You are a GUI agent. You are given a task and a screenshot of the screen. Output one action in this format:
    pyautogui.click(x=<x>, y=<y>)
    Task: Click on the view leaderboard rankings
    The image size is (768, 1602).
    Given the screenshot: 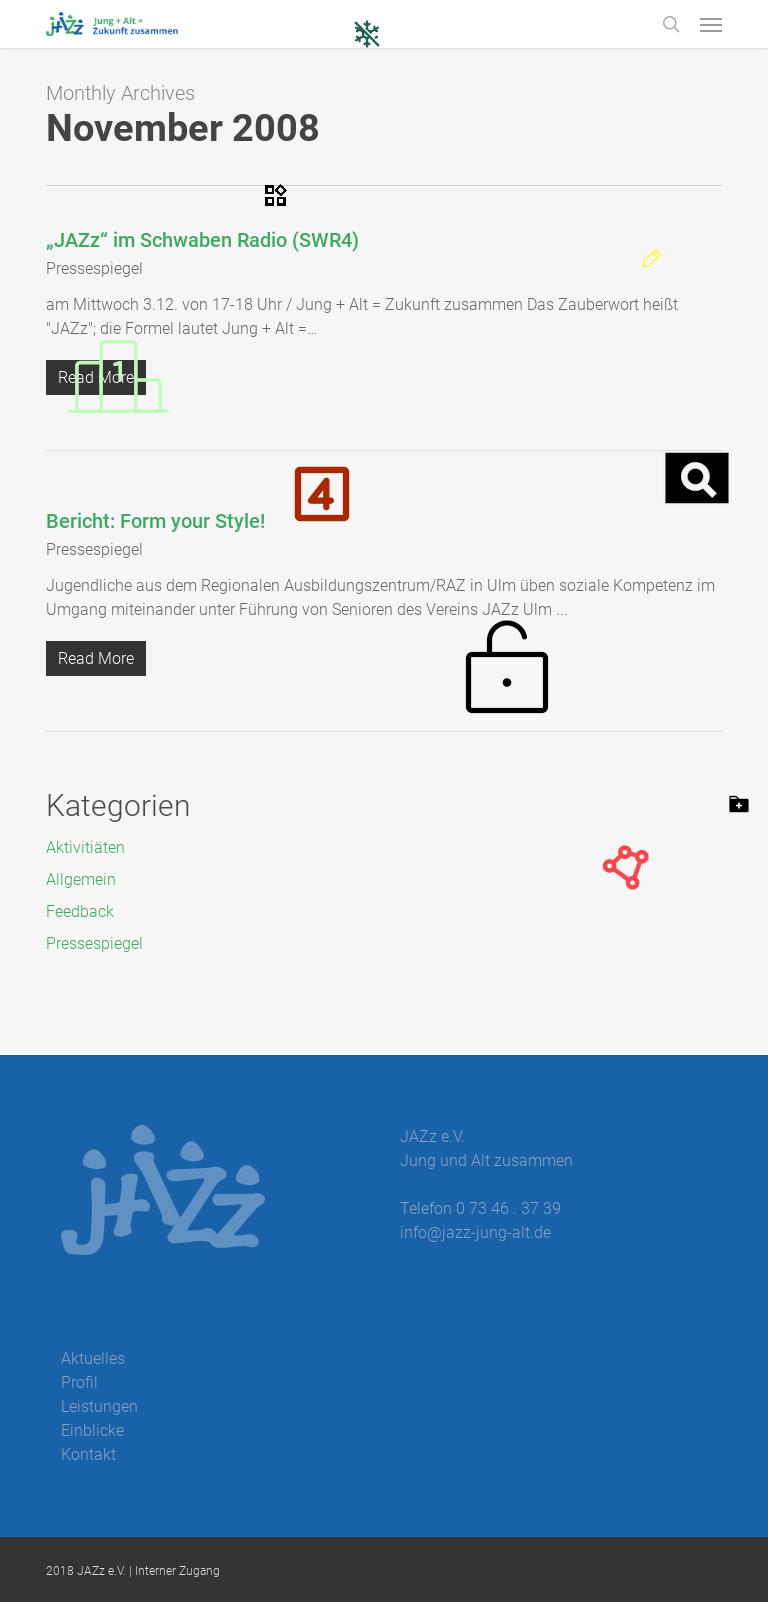 What is the action you would take?
    pyautogui.click(x=118, y=376)
    